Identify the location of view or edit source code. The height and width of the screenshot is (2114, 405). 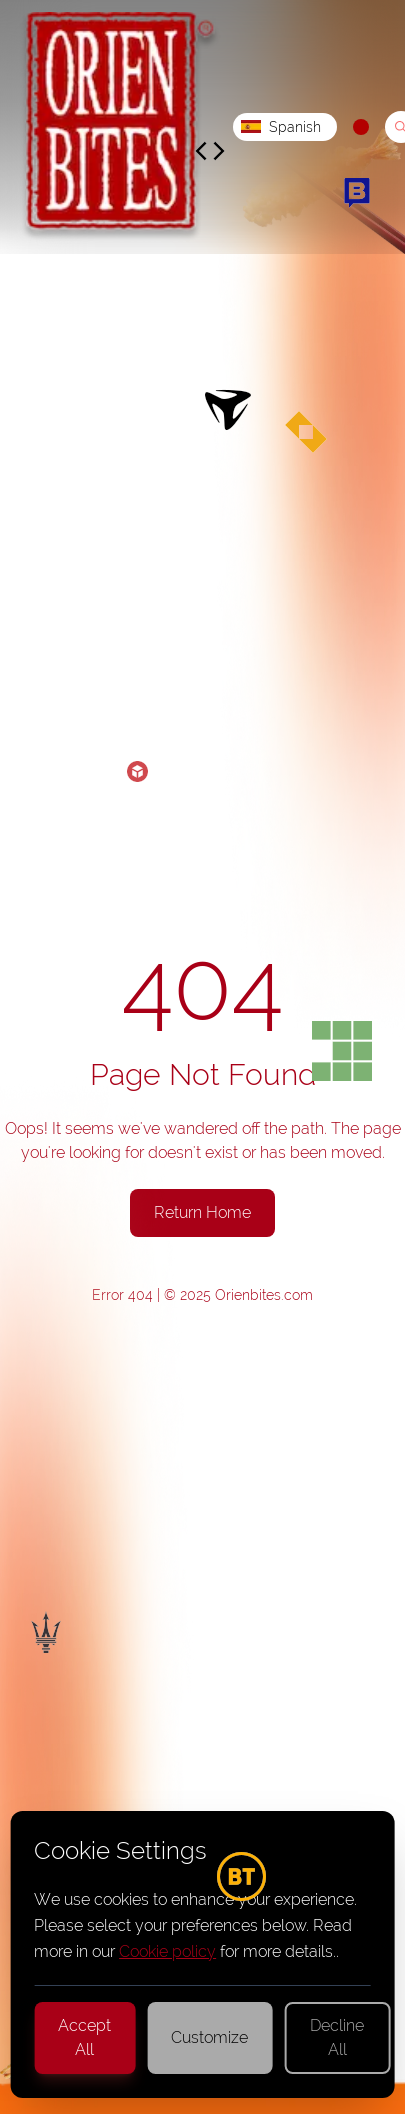
(210, 151).